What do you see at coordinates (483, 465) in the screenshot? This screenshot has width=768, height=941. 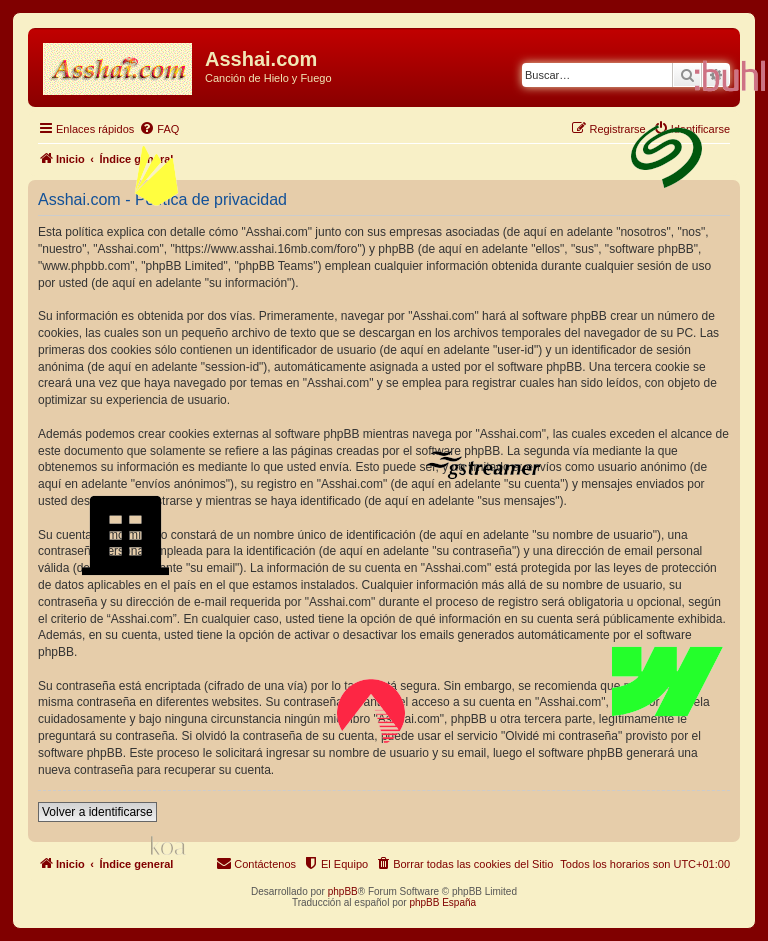 I see `gstreamer multimedia framework logo` at bounding box center [483, 465].